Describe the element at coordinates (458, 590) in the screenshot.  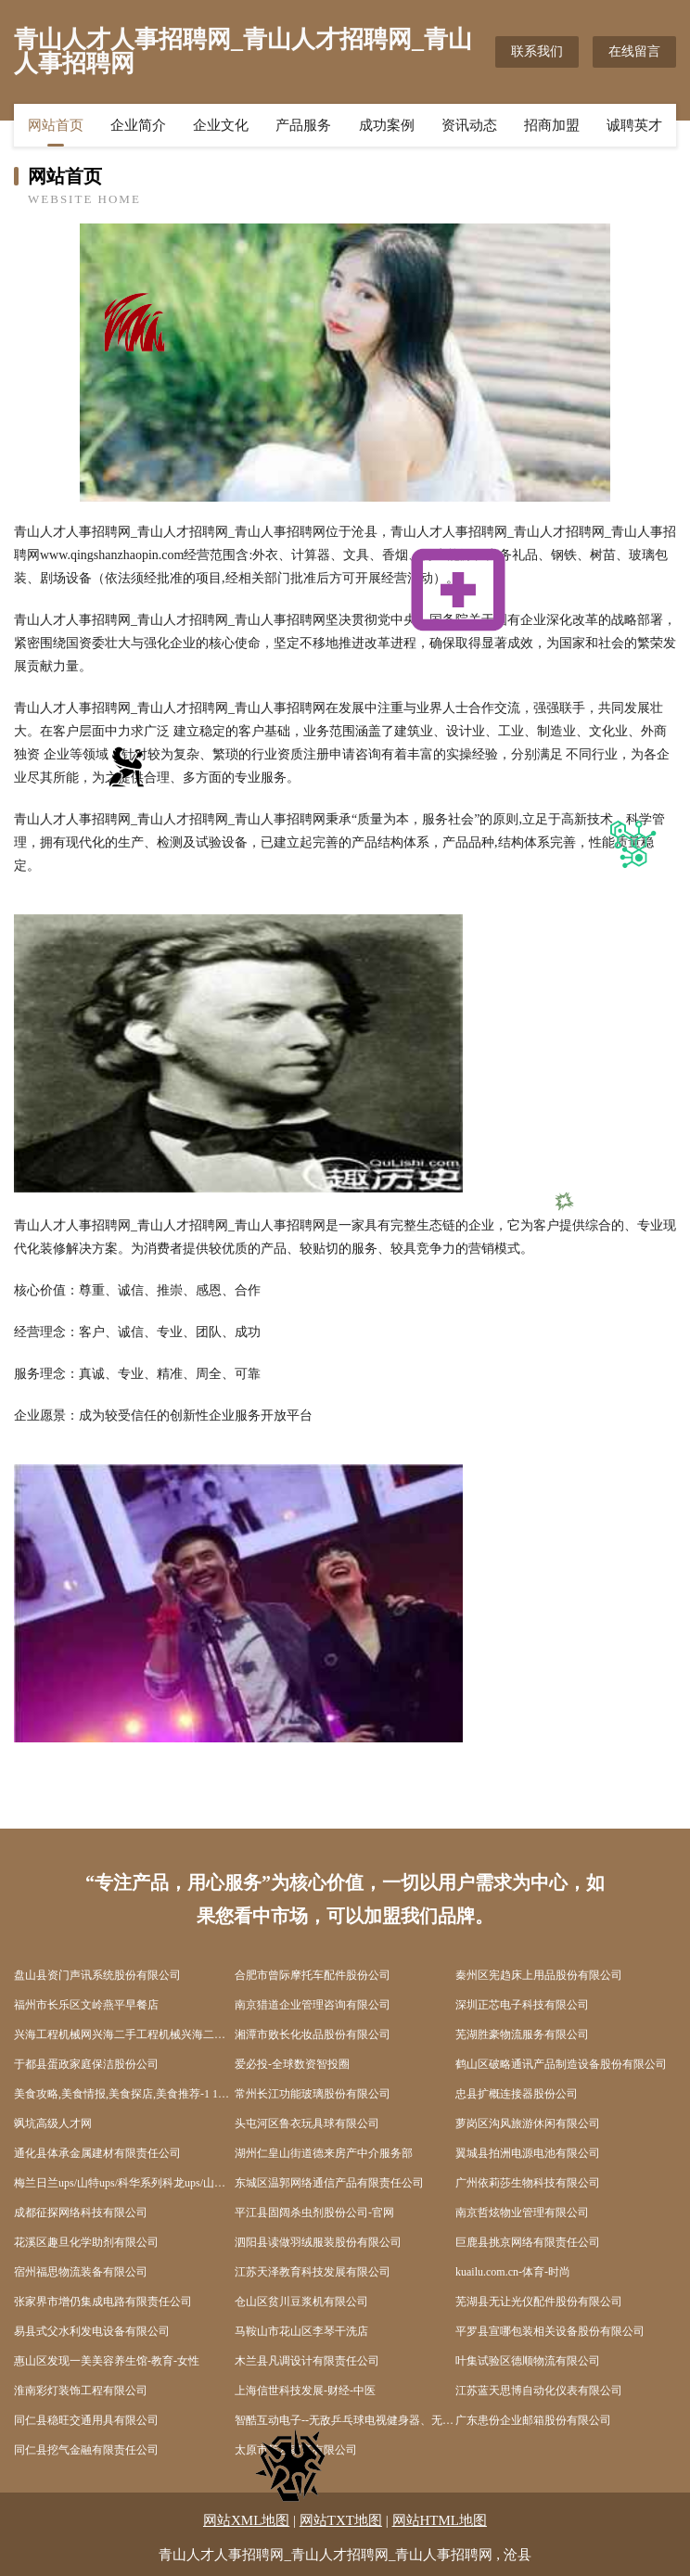
I see `access health or medical supplies` at that location.